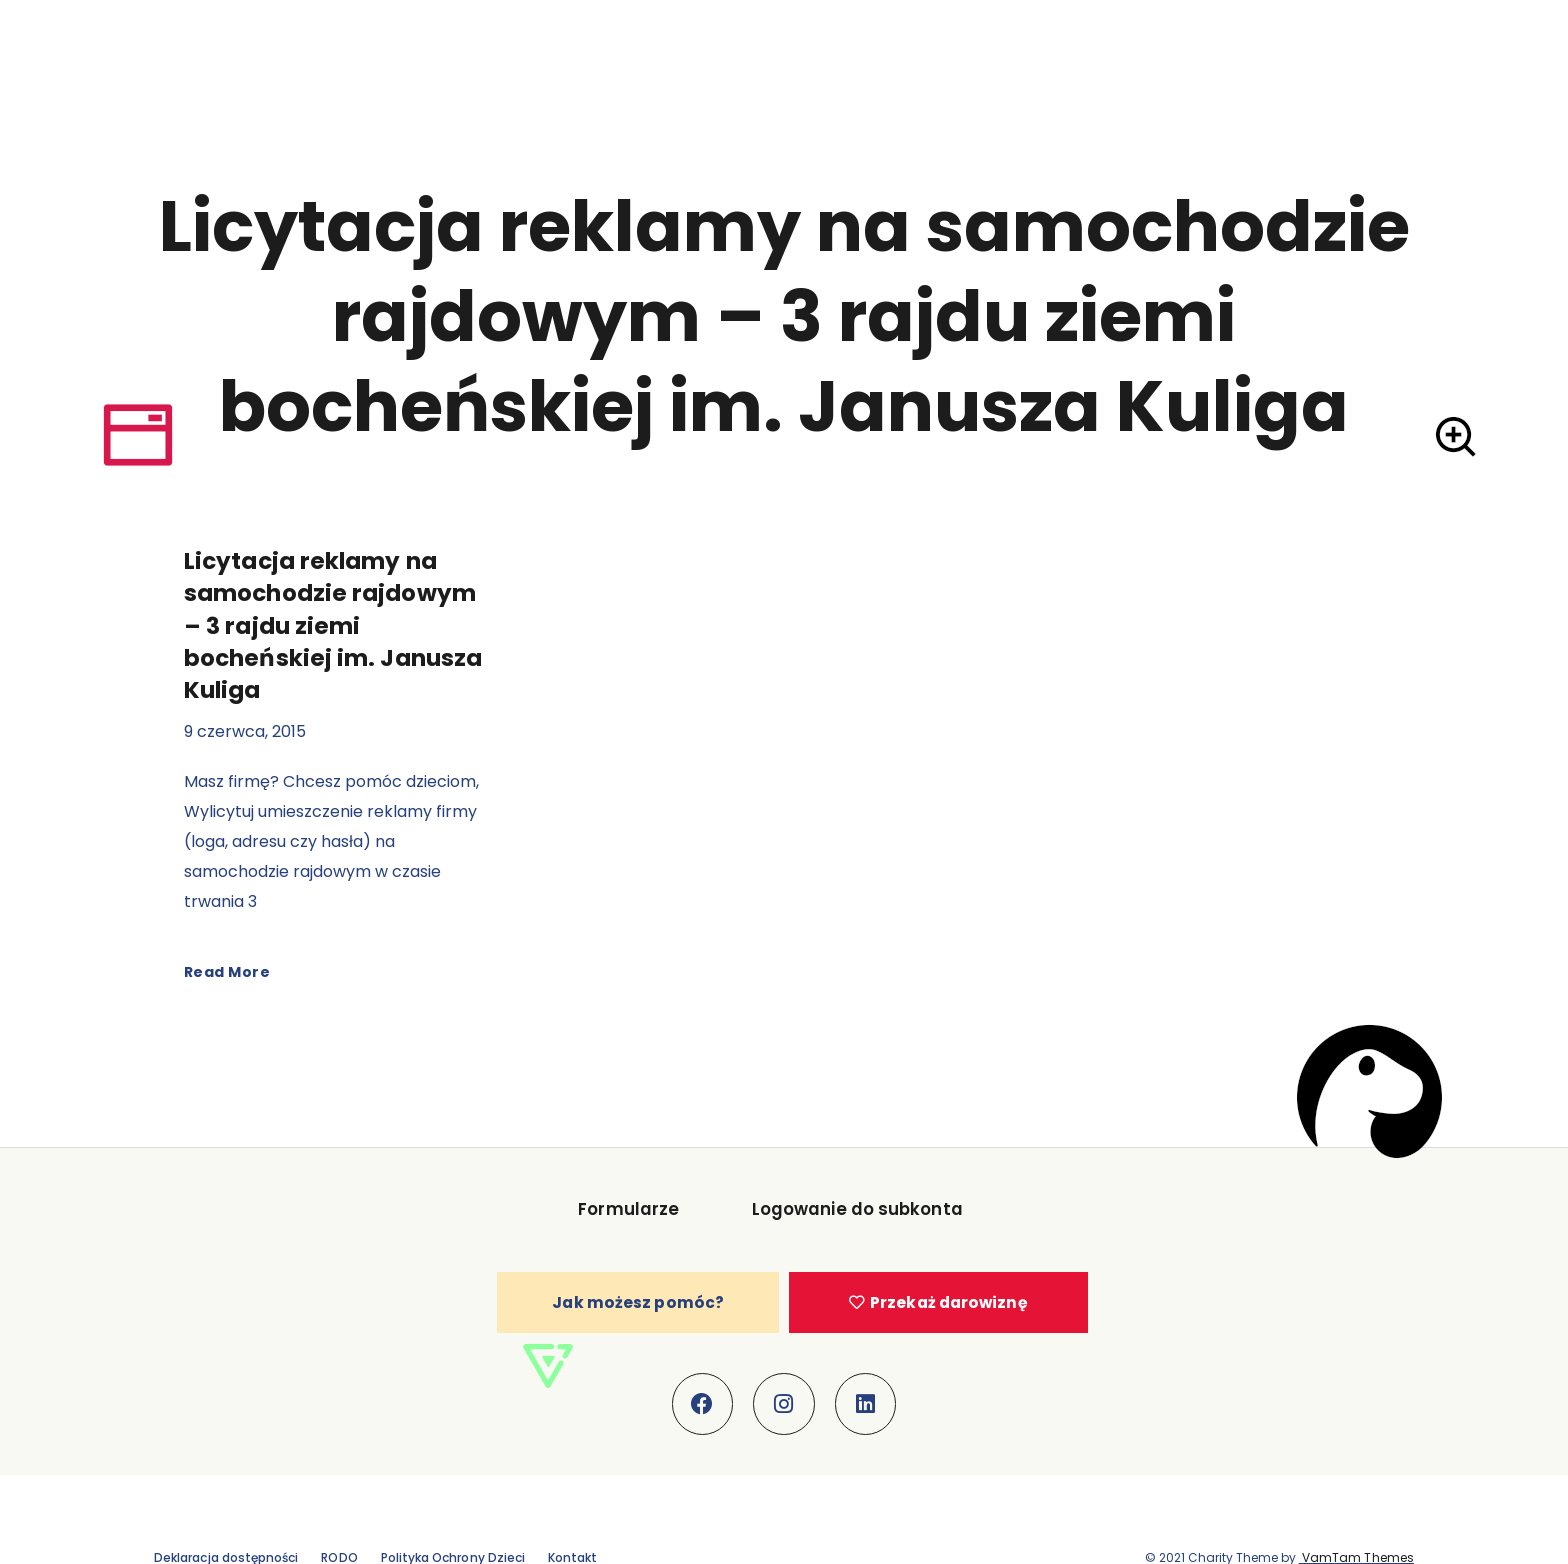 This screenshot has width=1568, height=1564. Describe the element at coordinates (1369, 1091) in the screenshot. I see `Deno runtime logo` at that location.